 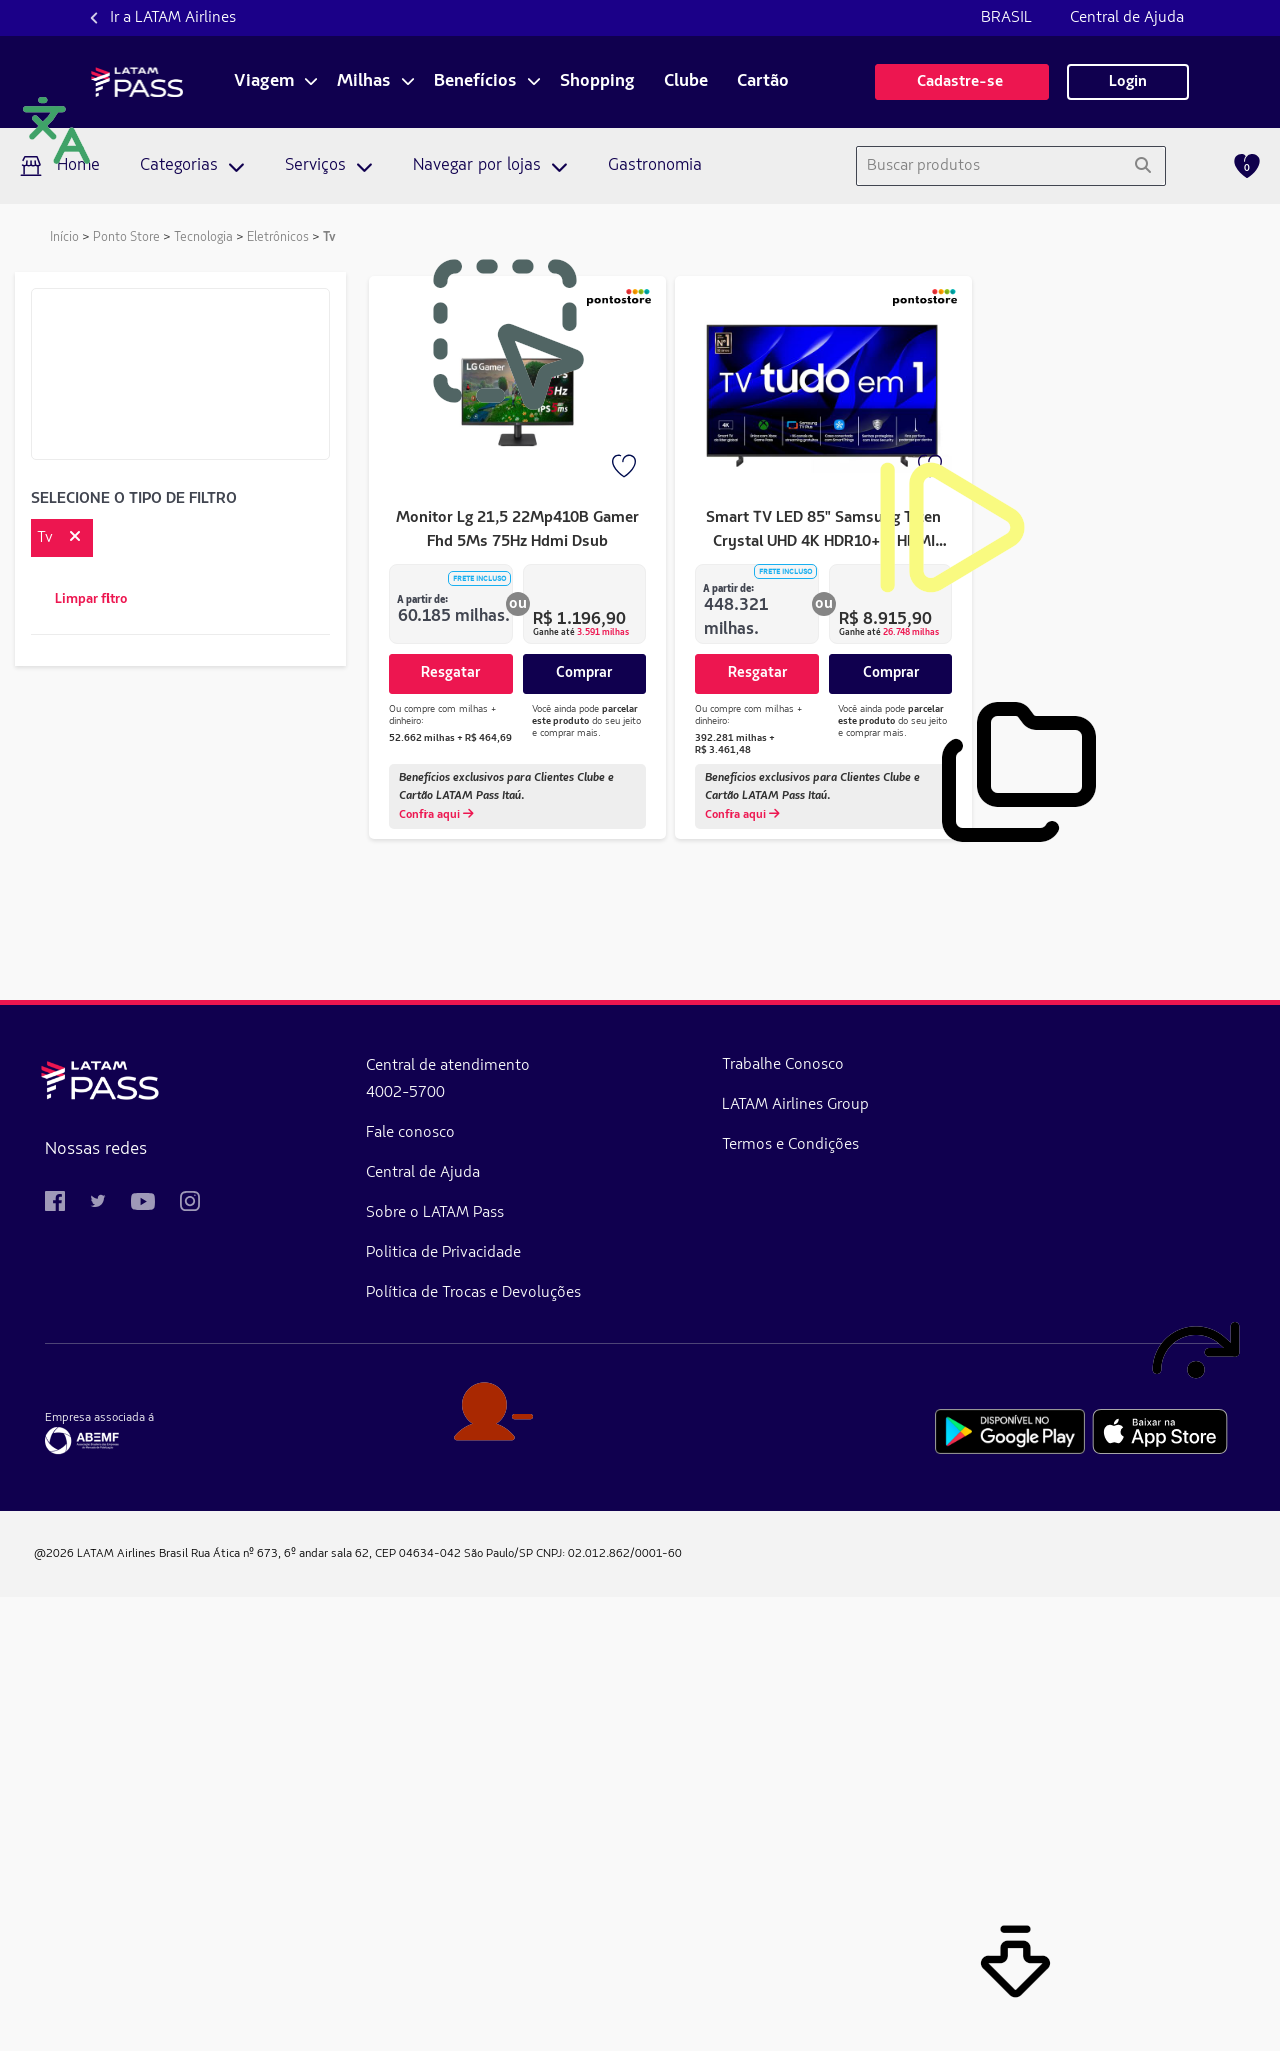 What do you see at coordinates (952, 527) in the screenshot?
I see `skip to the next track` at bounding box center [952, 527].